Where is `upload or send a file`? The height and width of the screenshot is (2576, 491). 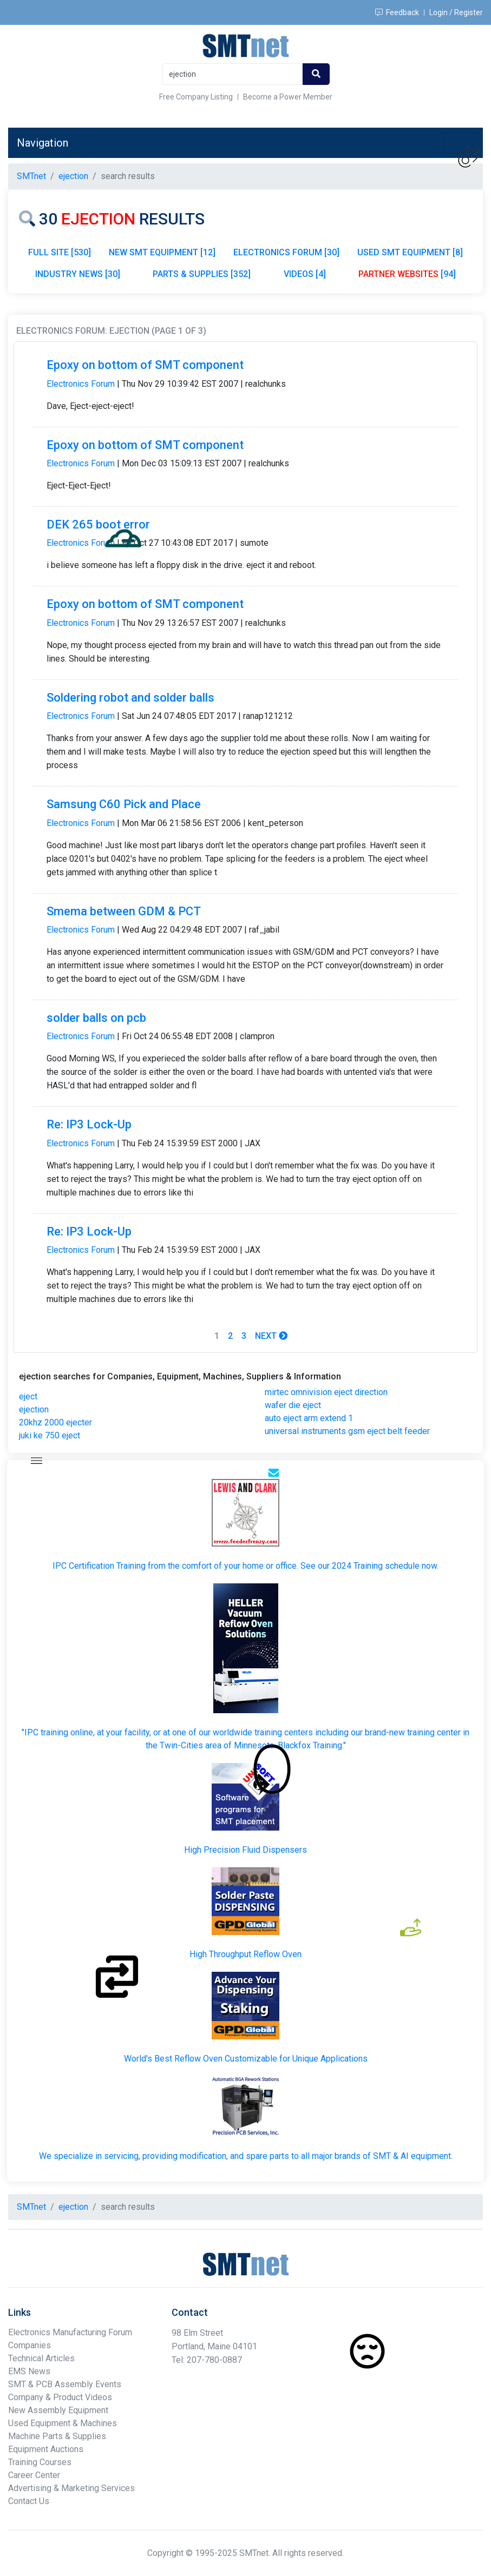 upload or send a file is located at coordinates (411, 1928).